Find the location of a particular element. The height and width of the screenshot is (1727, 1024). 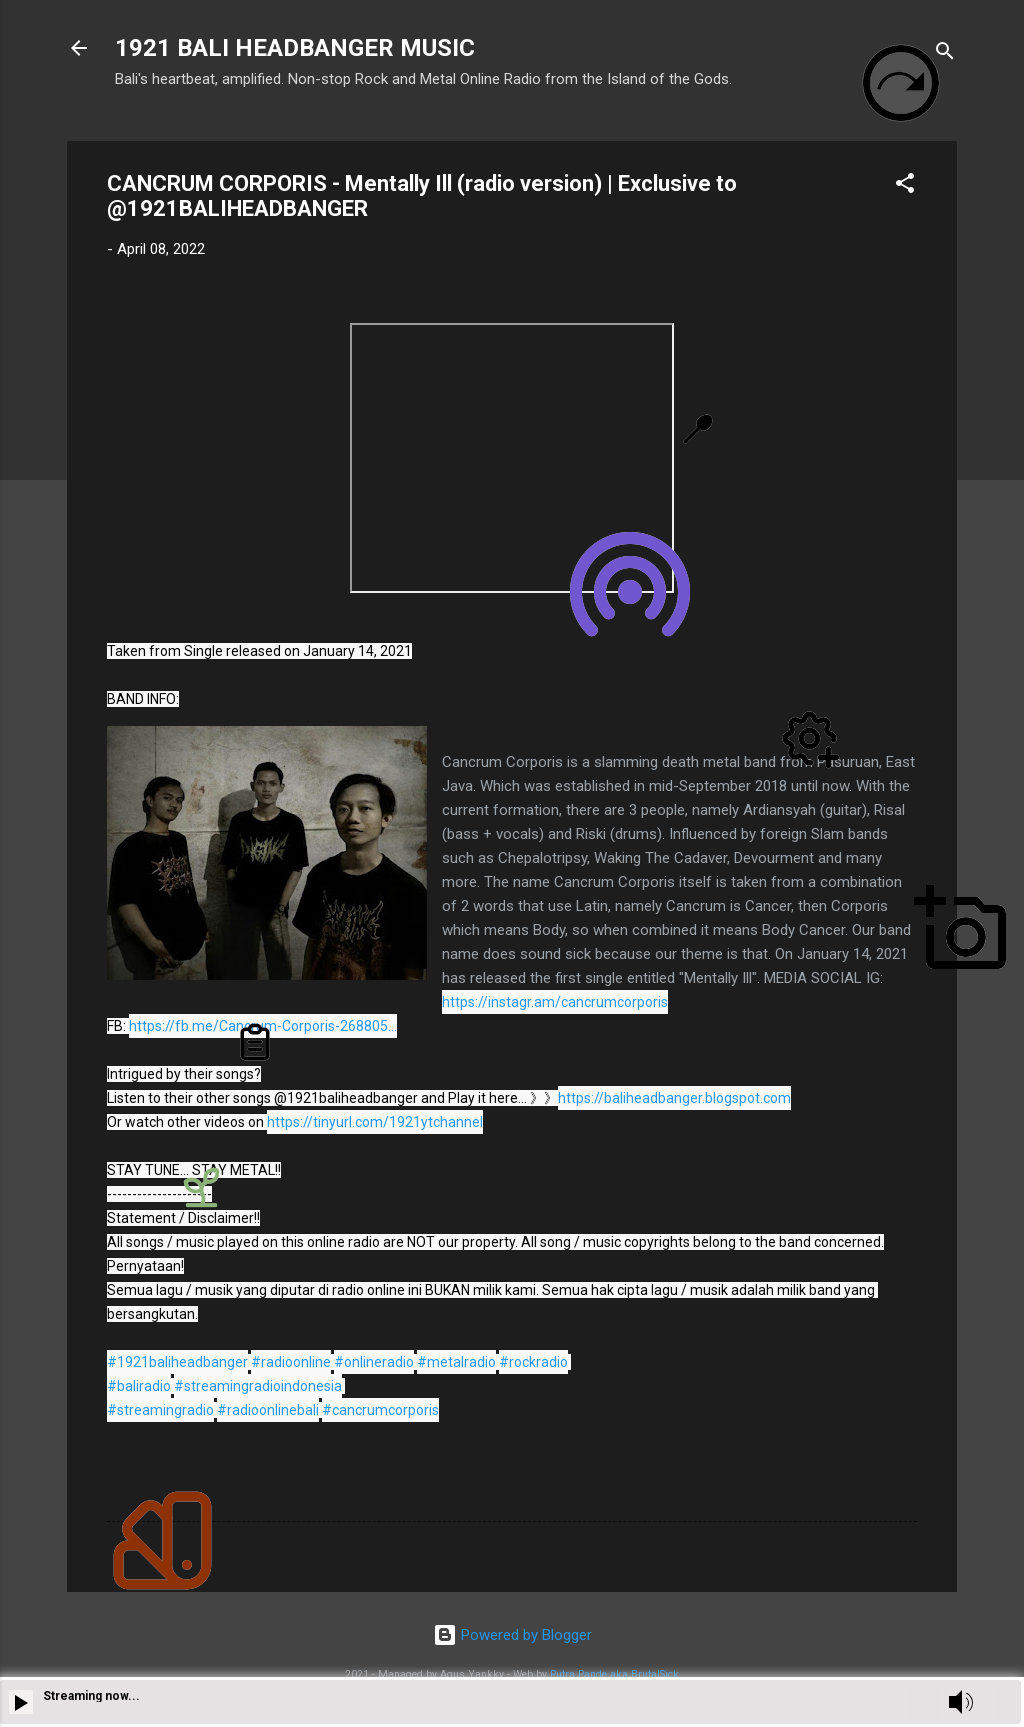

select a color from the palette is located at coordinates (162, 1540).